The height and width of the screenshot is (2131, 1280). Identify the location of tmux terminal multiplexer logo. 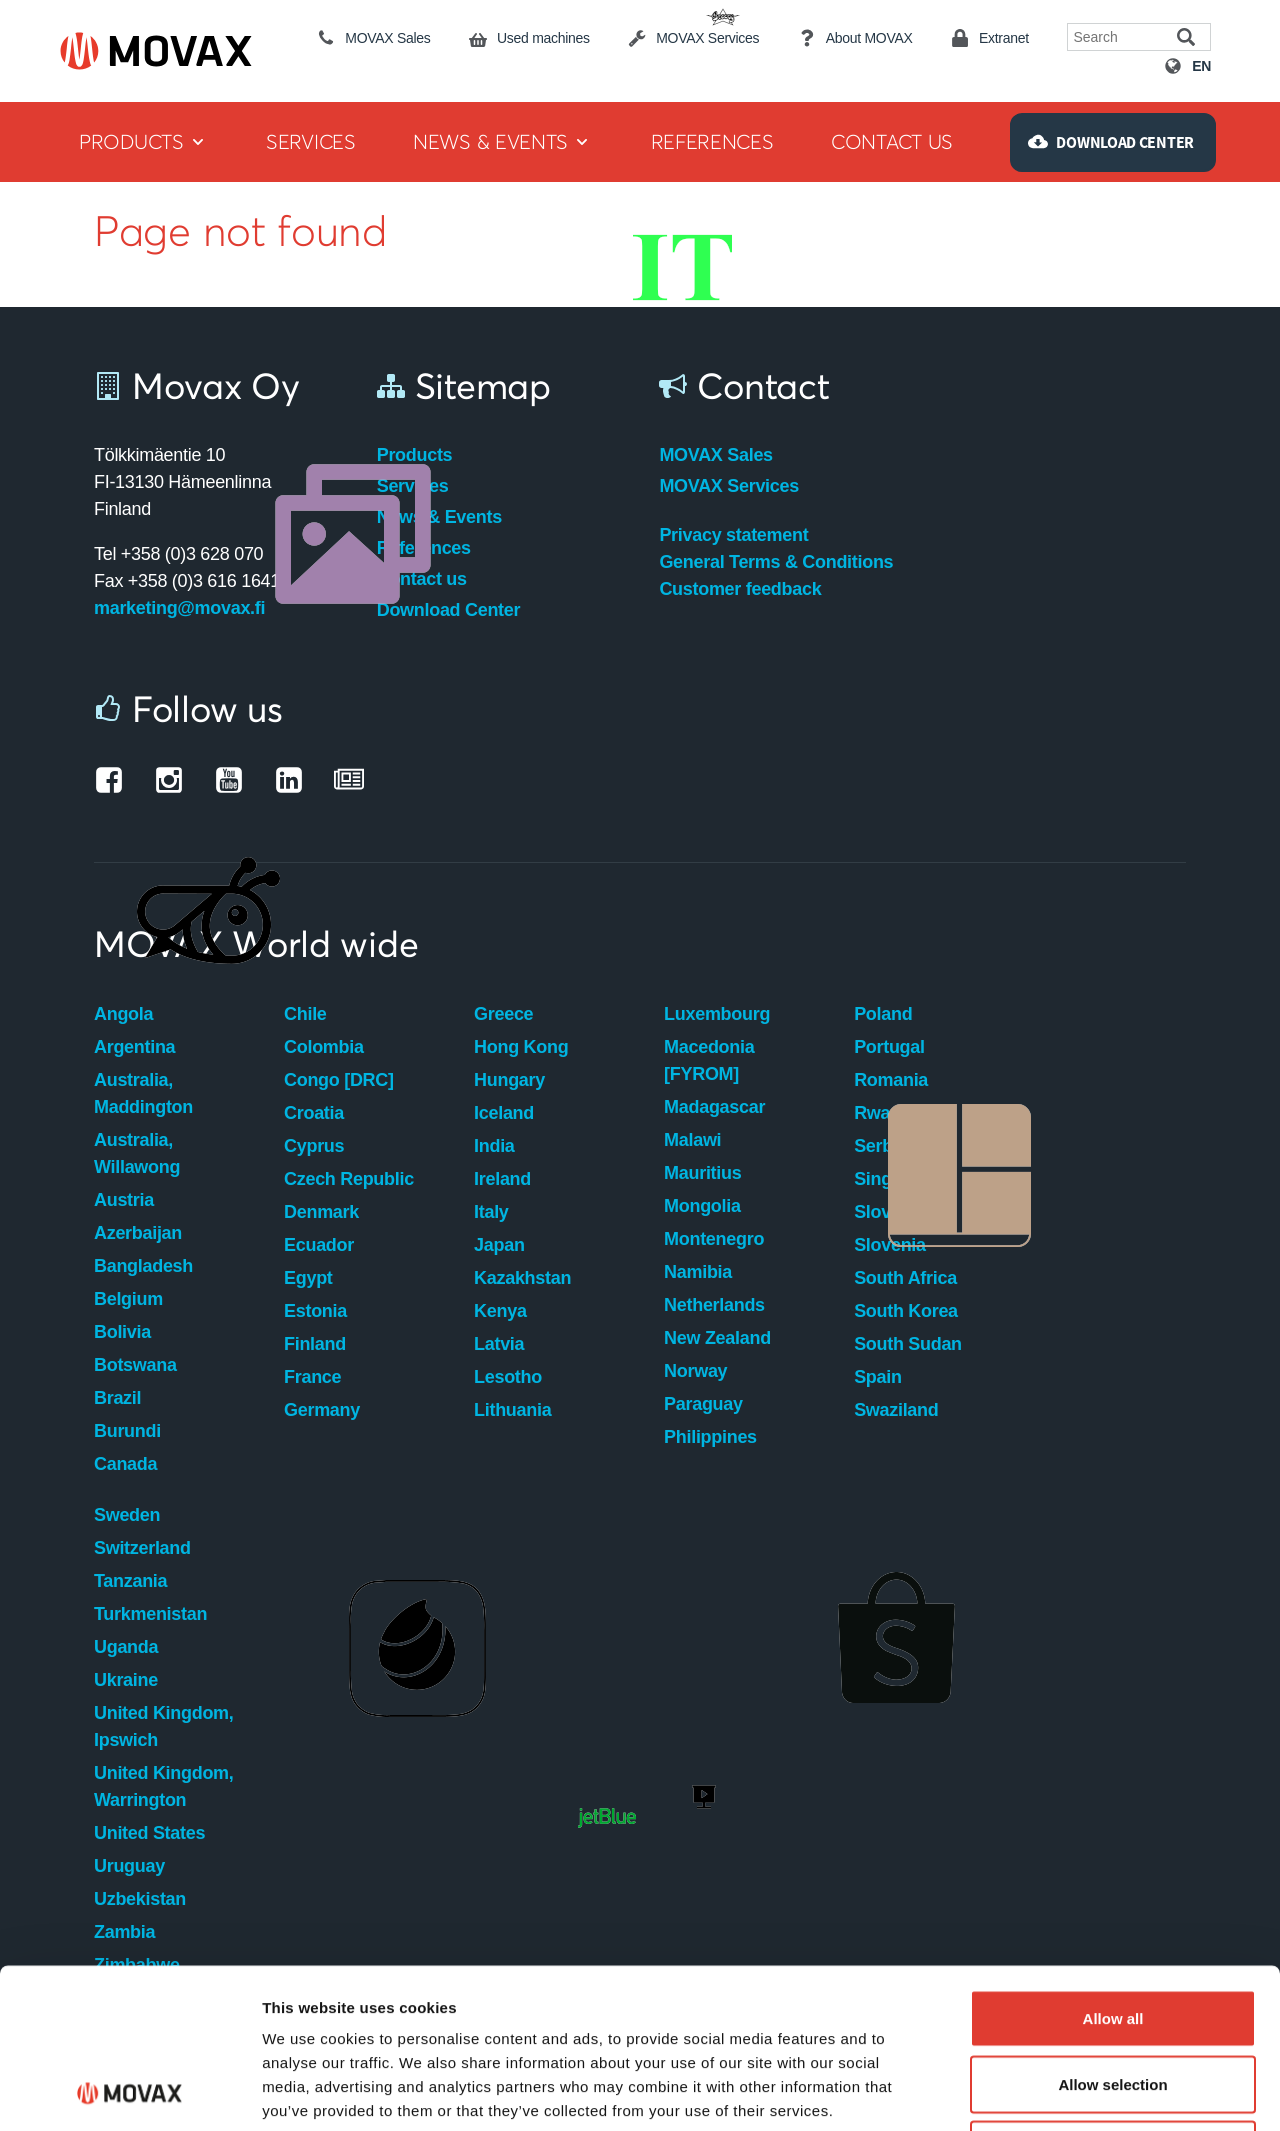
(959, 1175).